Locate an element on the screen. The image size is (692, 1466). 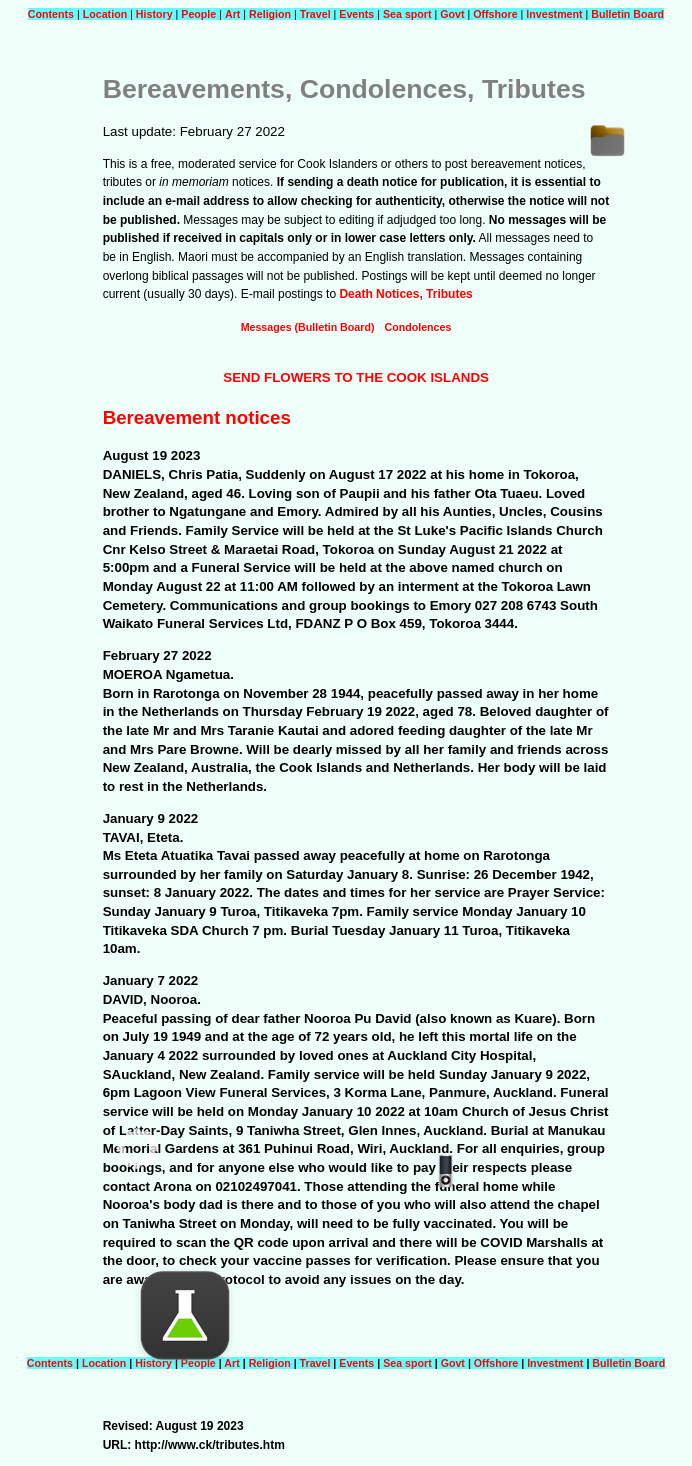
iPod nano device in your connected devices is located at coordinates (445, 1171).